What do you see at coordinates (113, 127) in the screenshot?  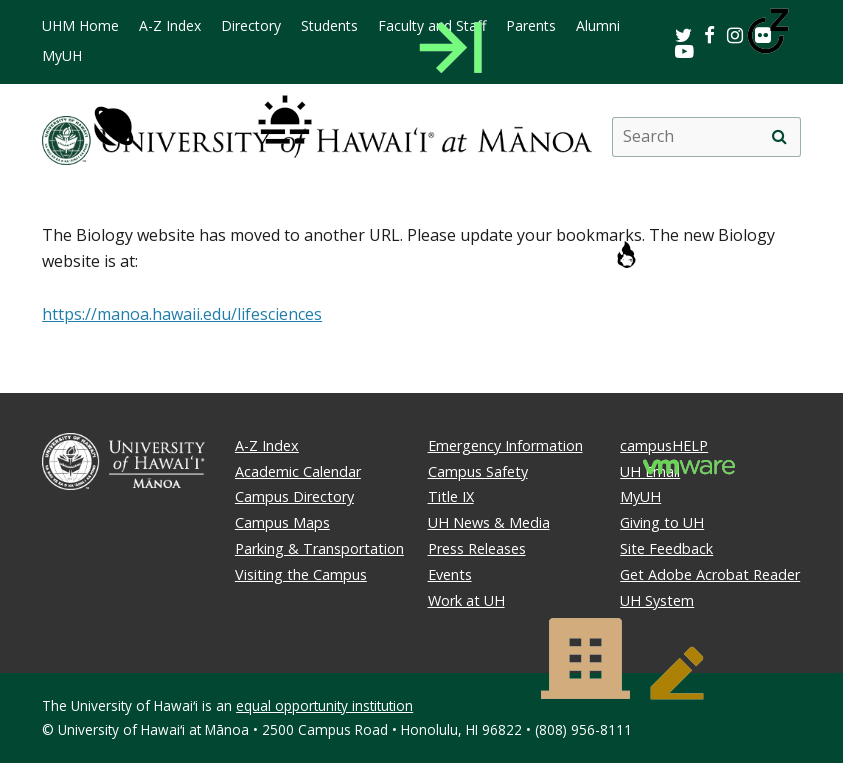 I see `explore global or worldwide content` at bounding box center [113, 127].